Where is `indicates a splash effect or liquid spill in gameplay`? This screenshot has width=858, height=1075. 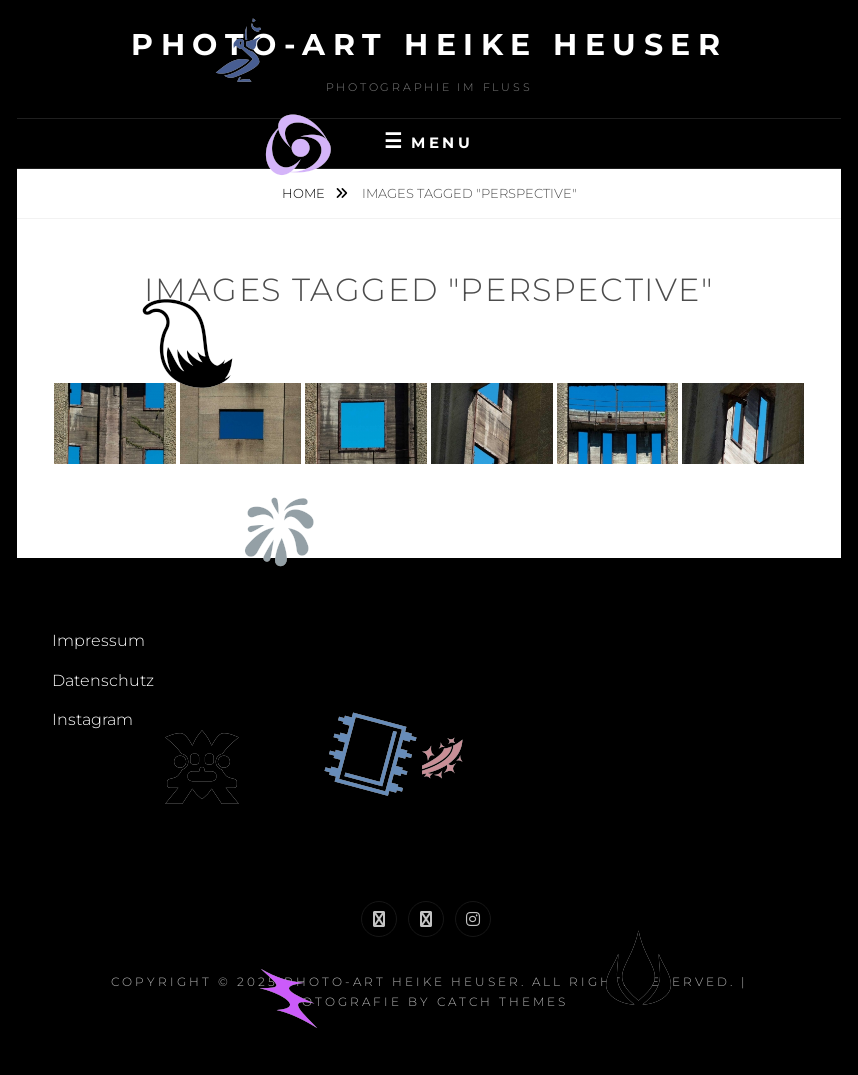 indicates a splash effect or liquid spill in gameplay is located at coordinates (279, 532).